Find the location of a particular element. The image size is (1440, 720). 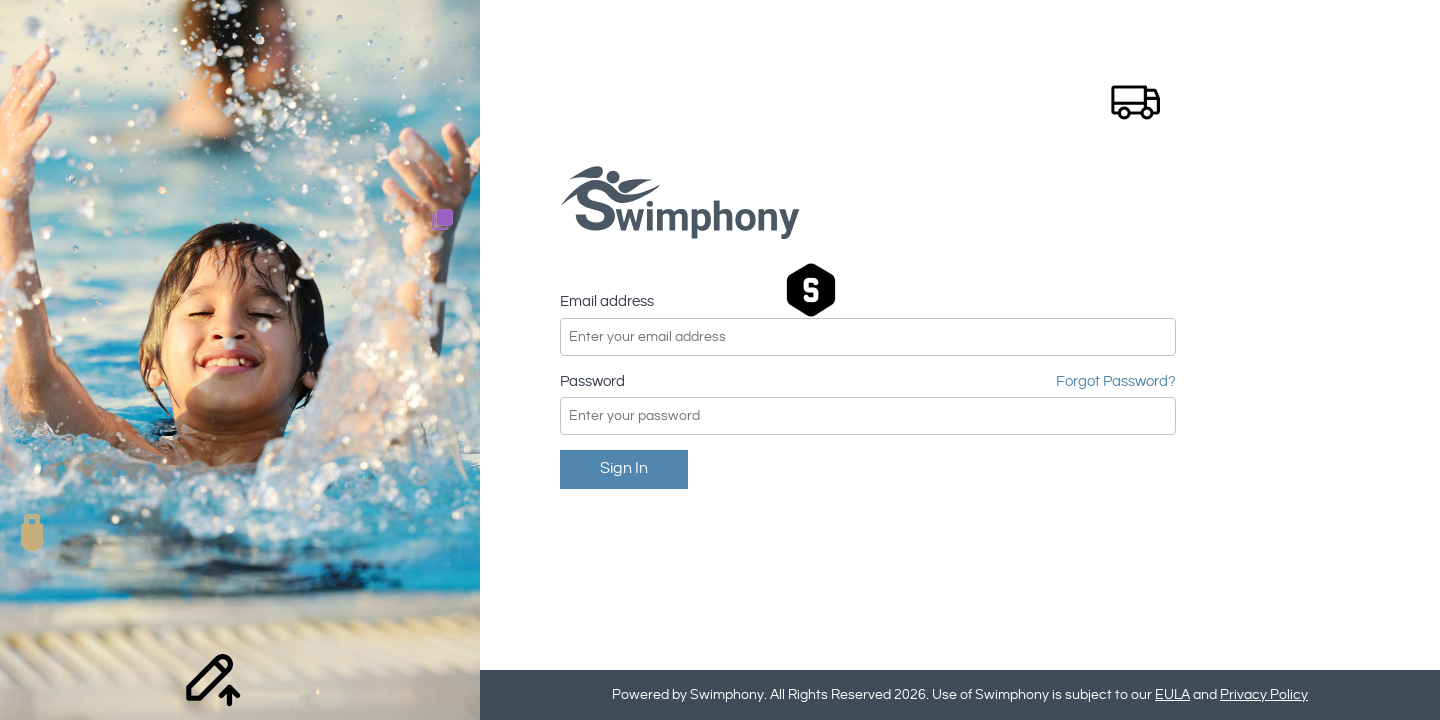

indicates a service or feature starting with "S" is located at coordinates (811, 290).